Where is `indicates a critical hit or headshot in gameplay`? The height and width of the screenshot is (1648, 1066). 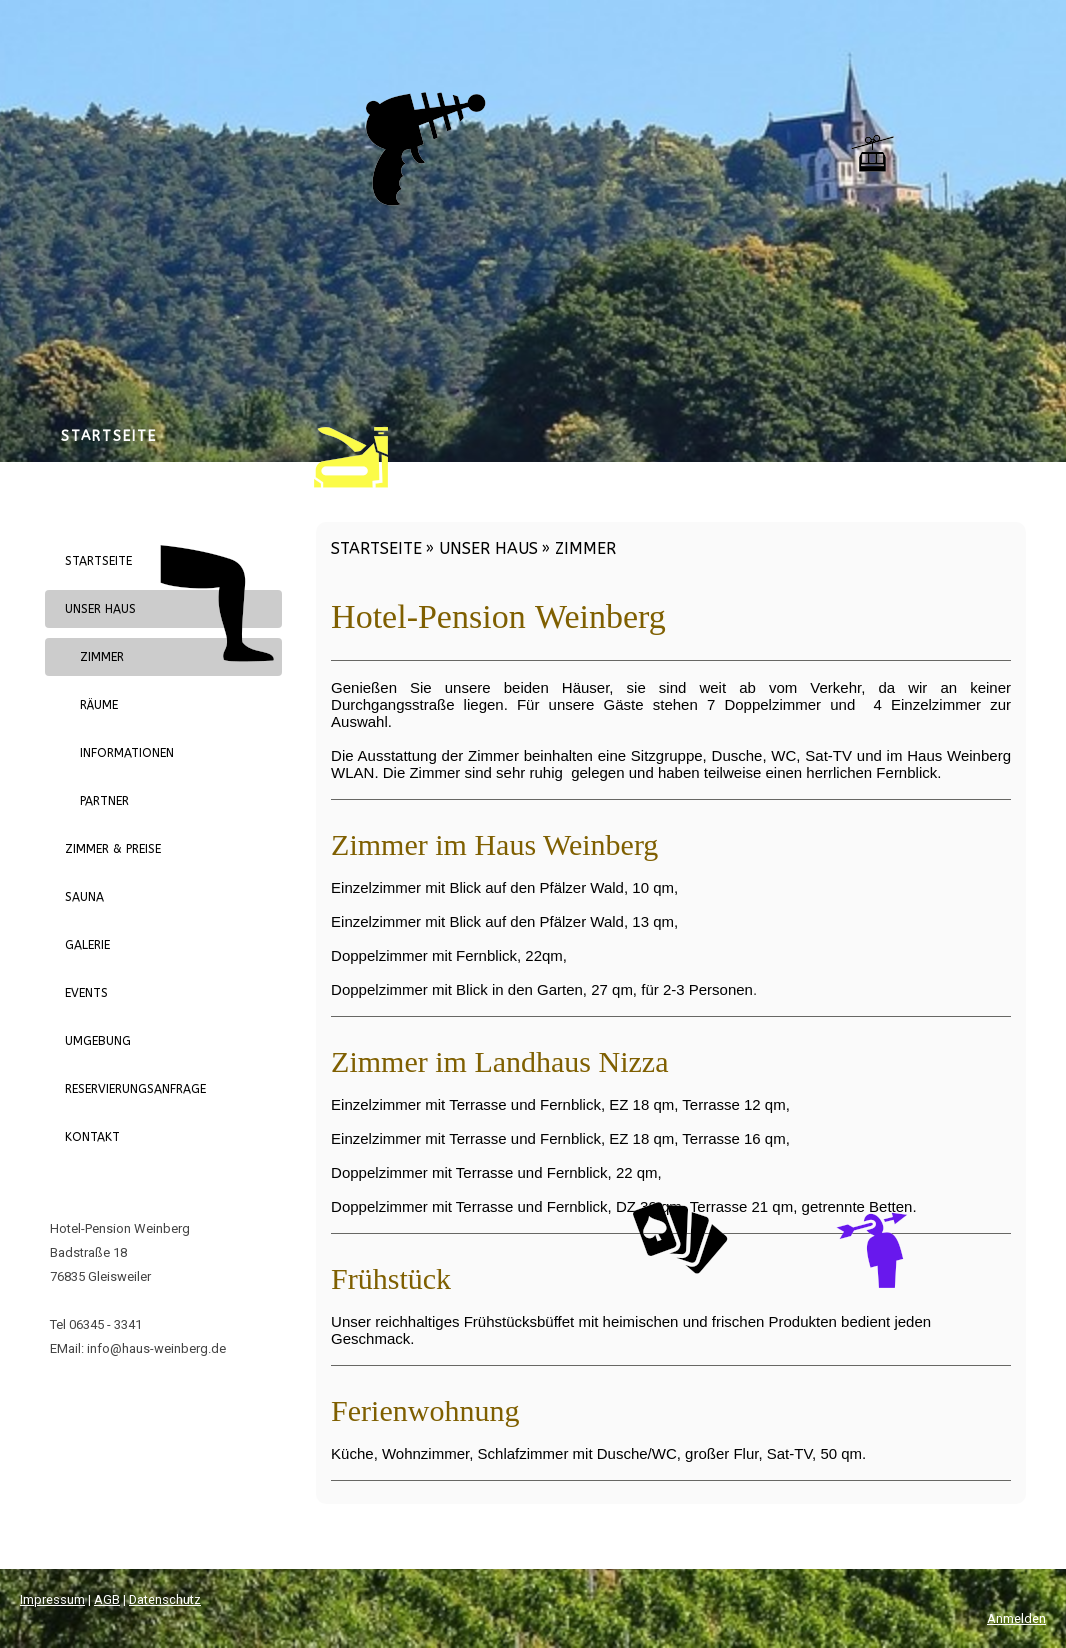
indicates a critical hit or headshot in gameplay is located at coordinates (874, 1250).